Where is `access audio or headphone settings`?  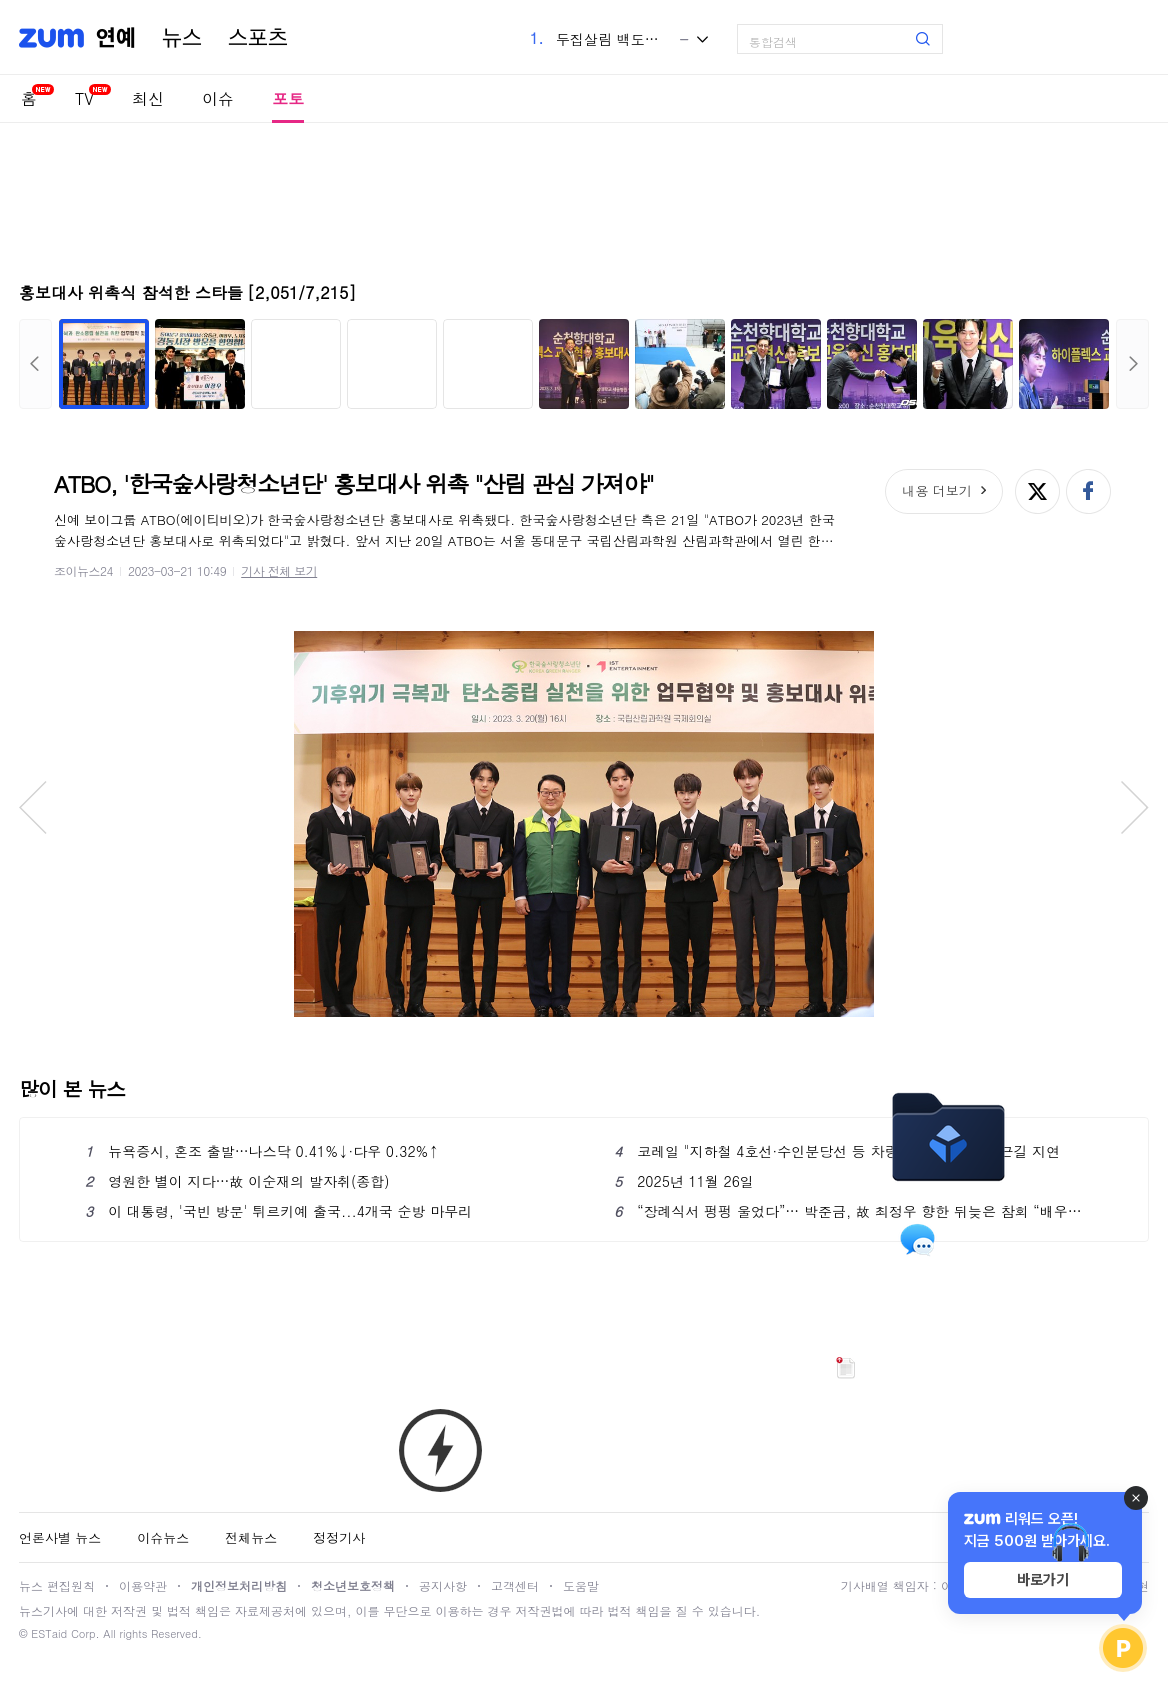
access audio or headphone settings is located at coordinates (1070, 1544).